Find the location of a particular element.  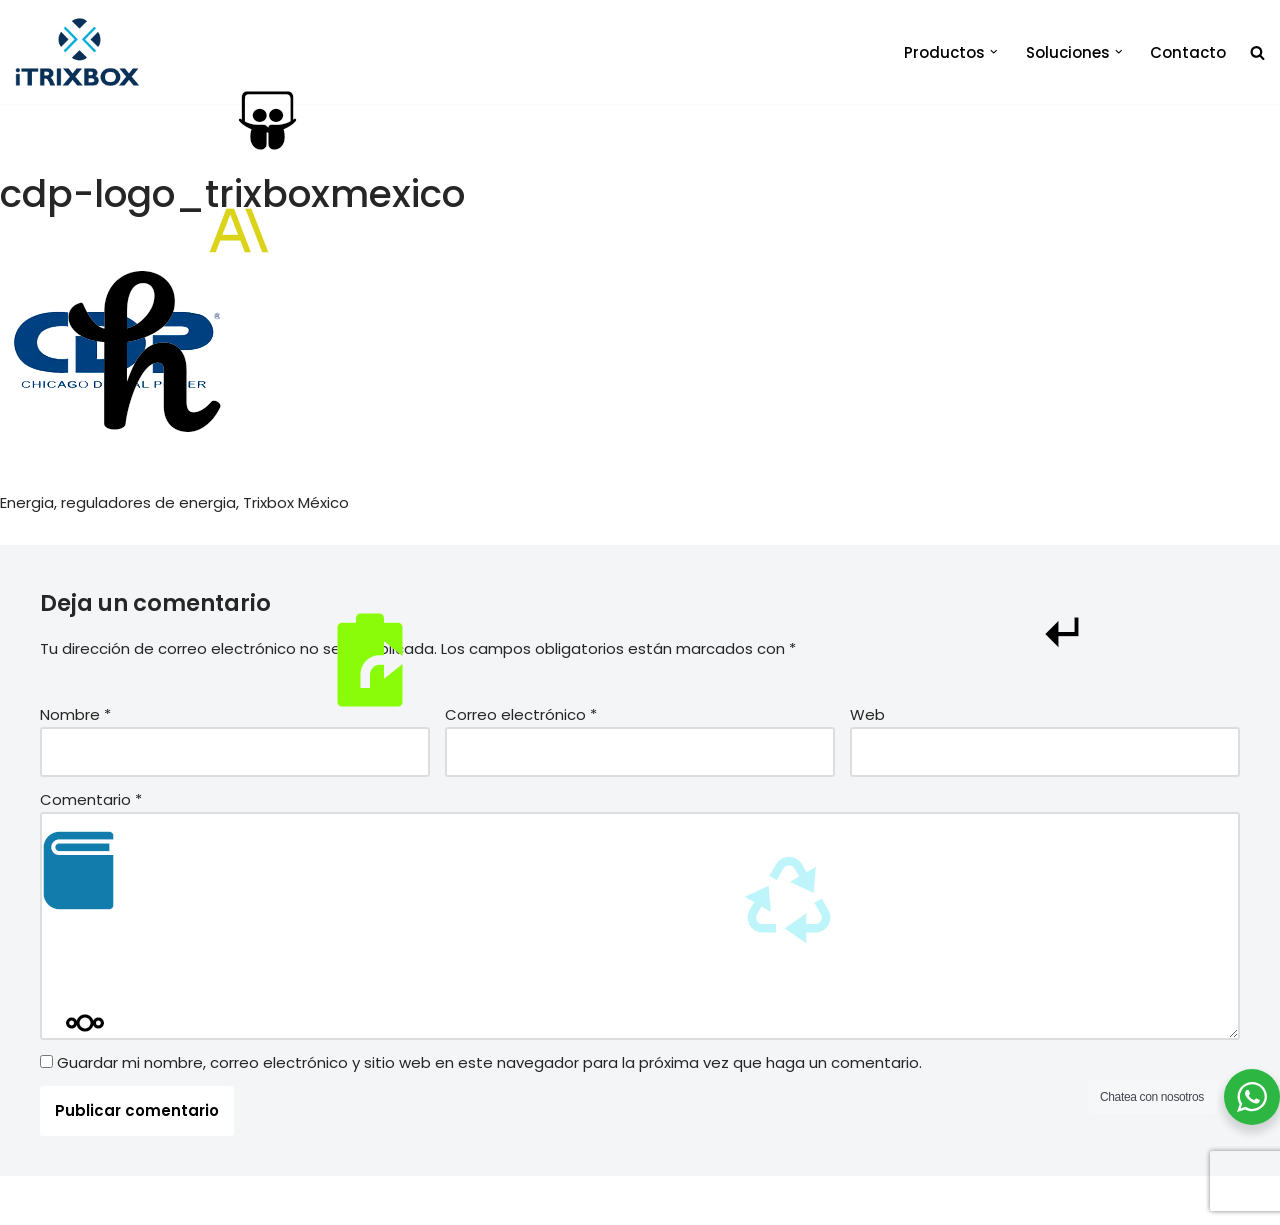

indicates recyclable or eco-friendly content is located at coordinates (789, 898).